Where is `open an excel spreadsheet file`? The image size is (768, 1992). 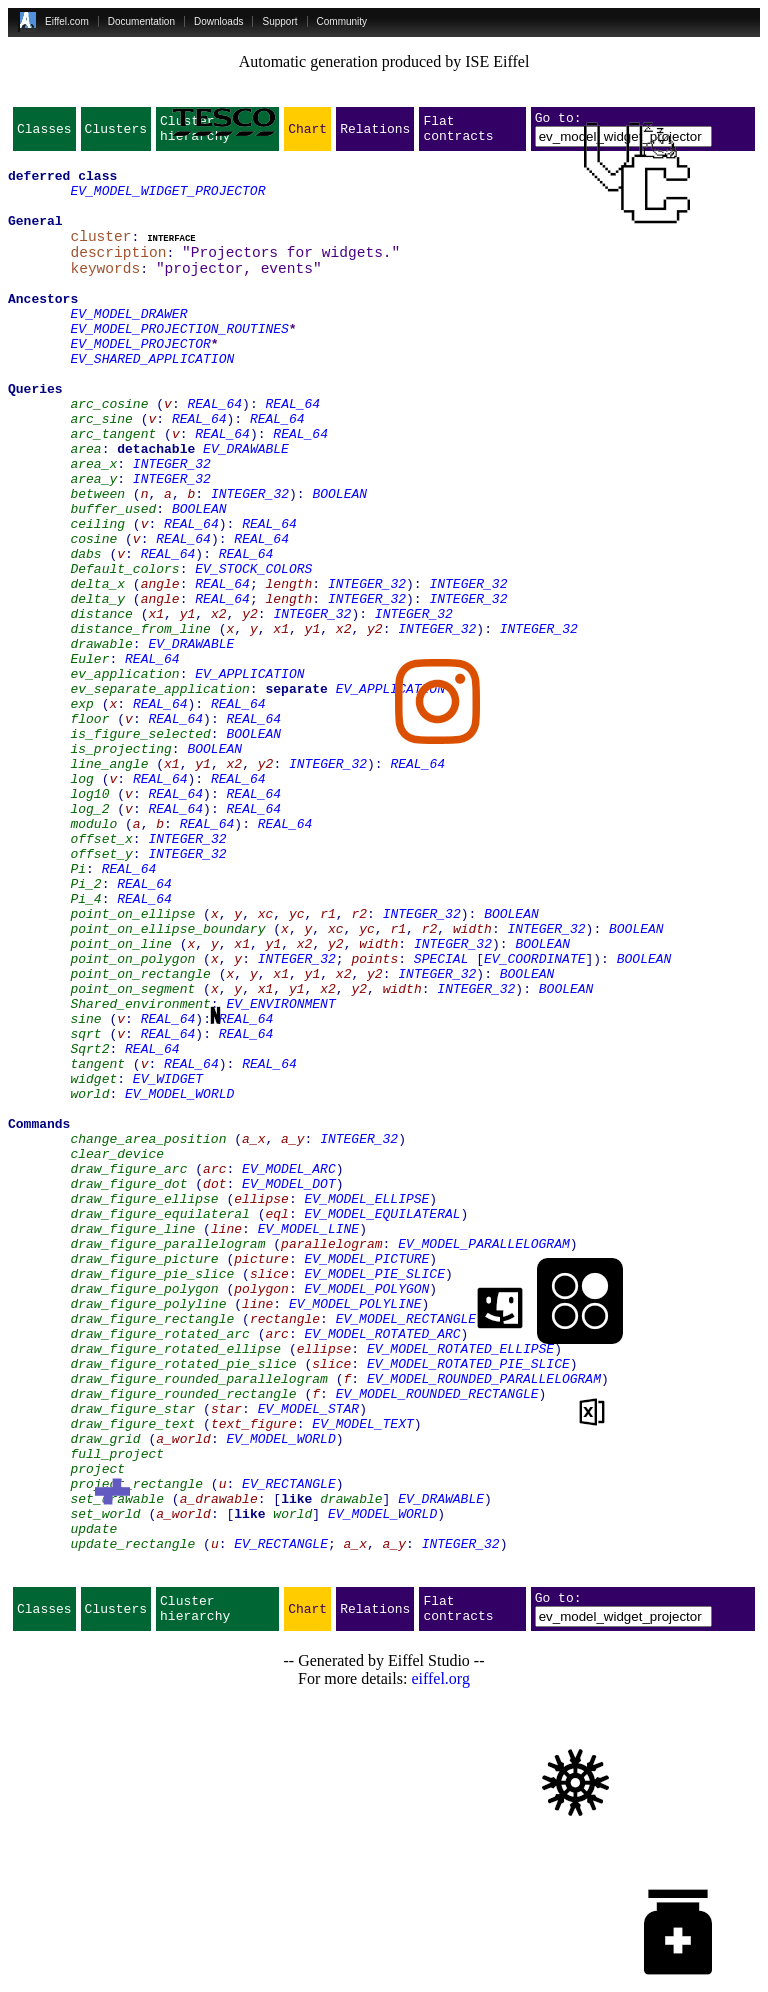 open an excel spreadsheet file is located at coordinates (592, 1412).